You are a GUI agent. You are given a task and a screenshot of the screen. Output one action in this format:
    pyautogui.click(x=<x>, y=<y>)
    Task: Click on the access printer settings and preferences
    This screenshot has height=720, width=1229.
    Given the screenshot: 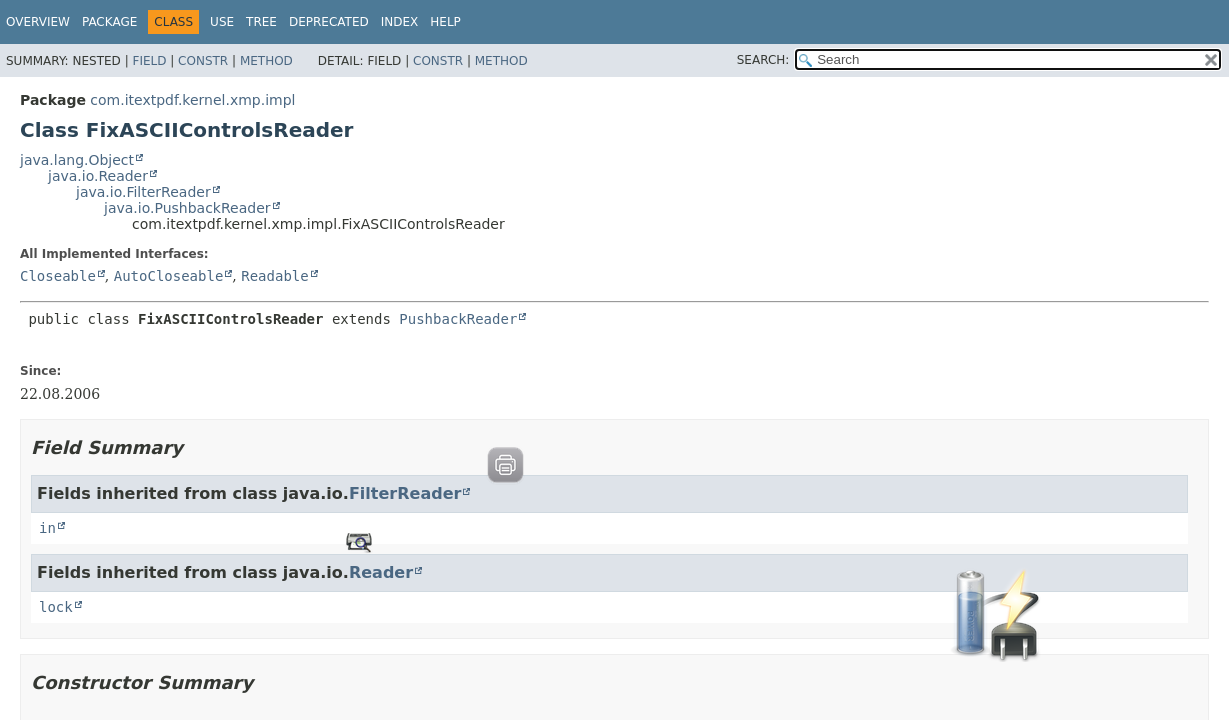 What is the action you would take?
    pyautogui.click(x=505, y=465)
    